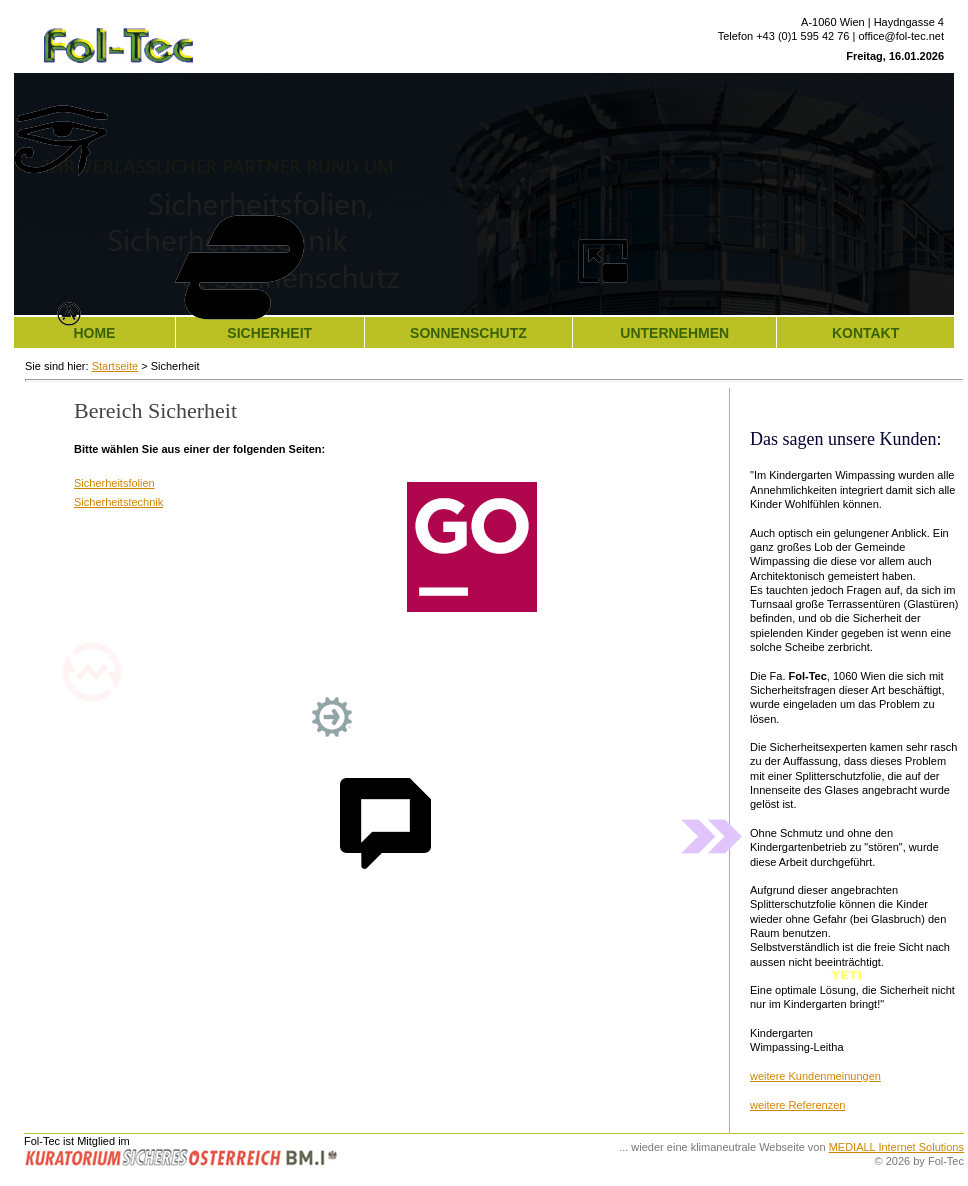 This screenshot has width=968, height=1186. Describe the element at coordinates (69, 314) in the screenshot. I see `open the Apple App Store` at that location.